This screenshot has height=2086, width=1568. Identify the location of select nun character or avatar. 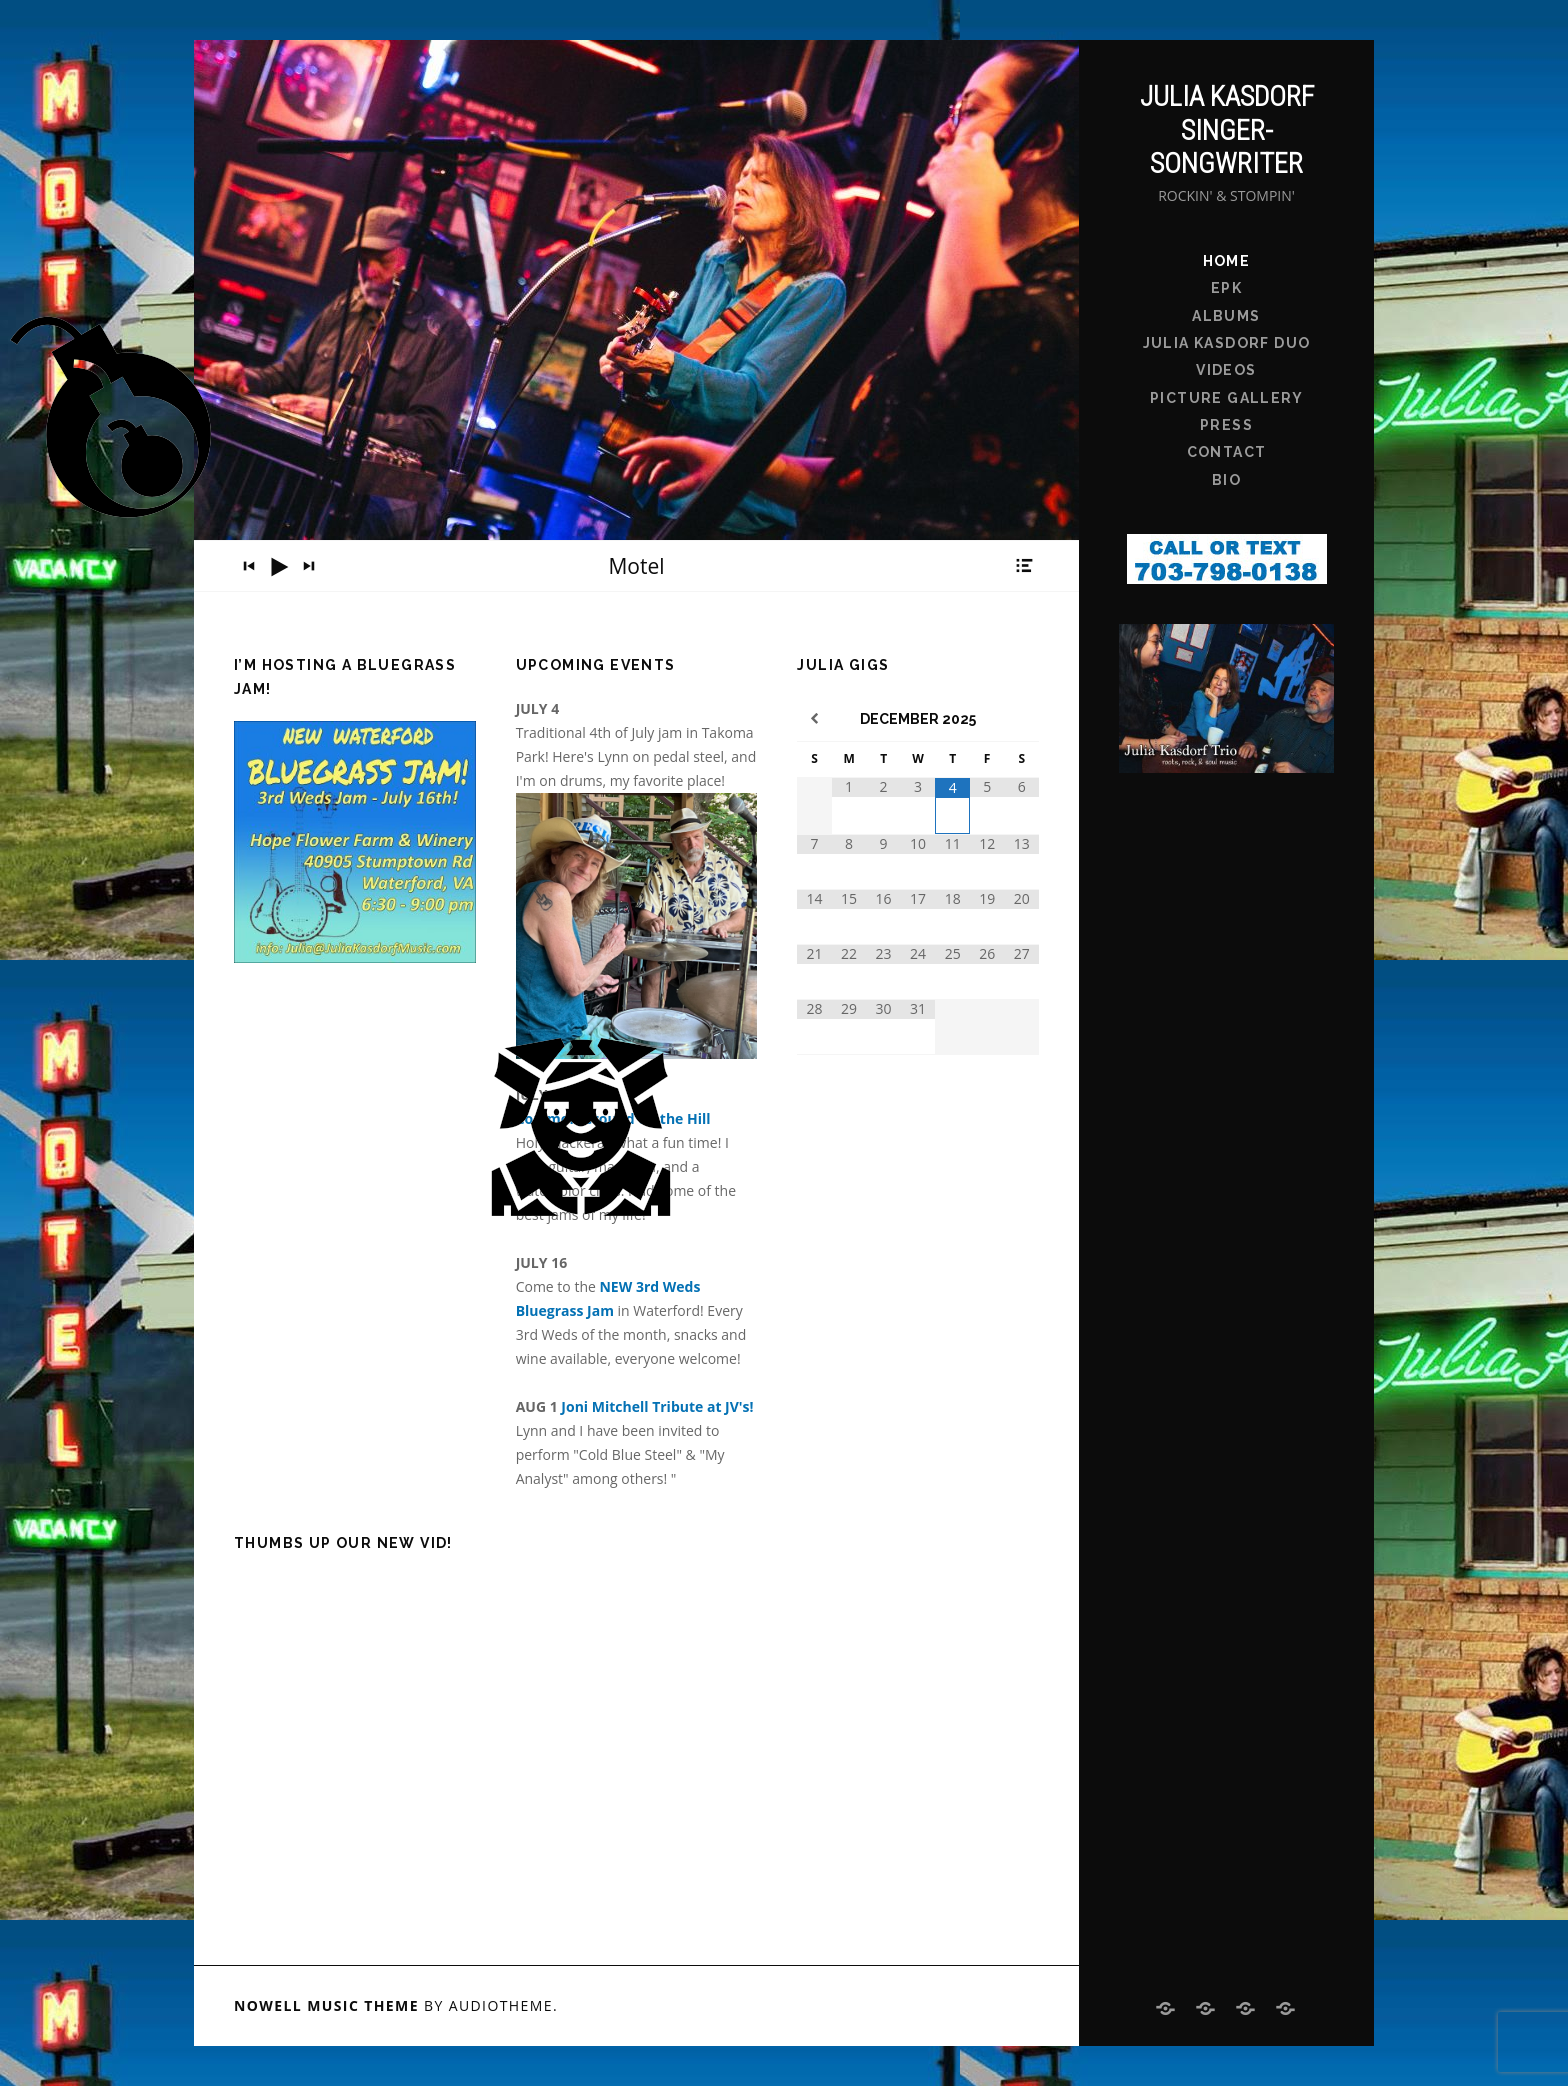
(581, 1126).